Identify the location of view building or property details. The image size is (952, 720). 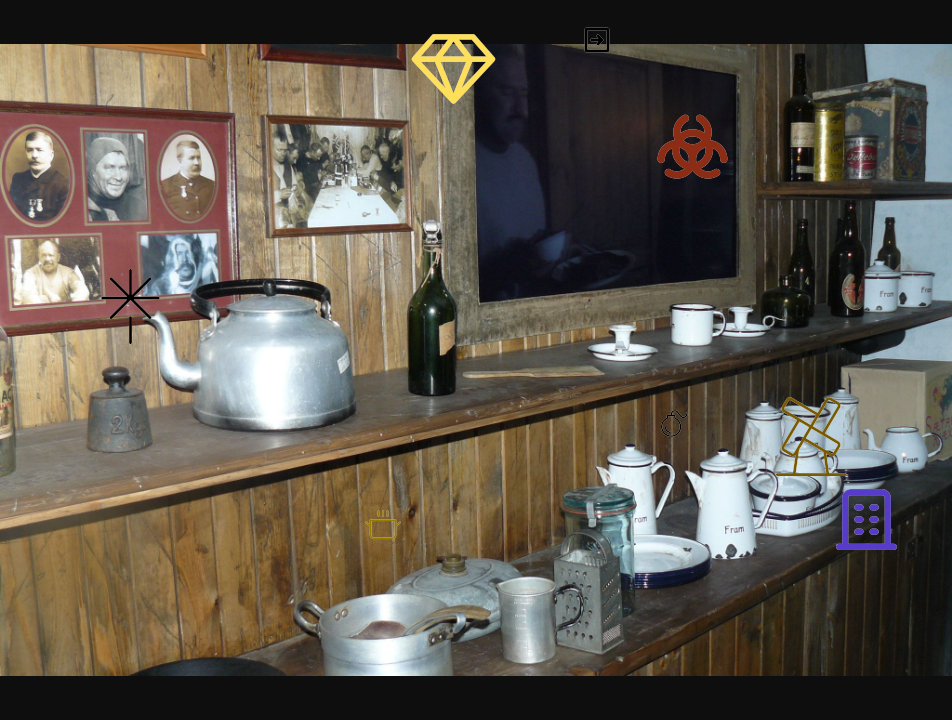
(866, 519).